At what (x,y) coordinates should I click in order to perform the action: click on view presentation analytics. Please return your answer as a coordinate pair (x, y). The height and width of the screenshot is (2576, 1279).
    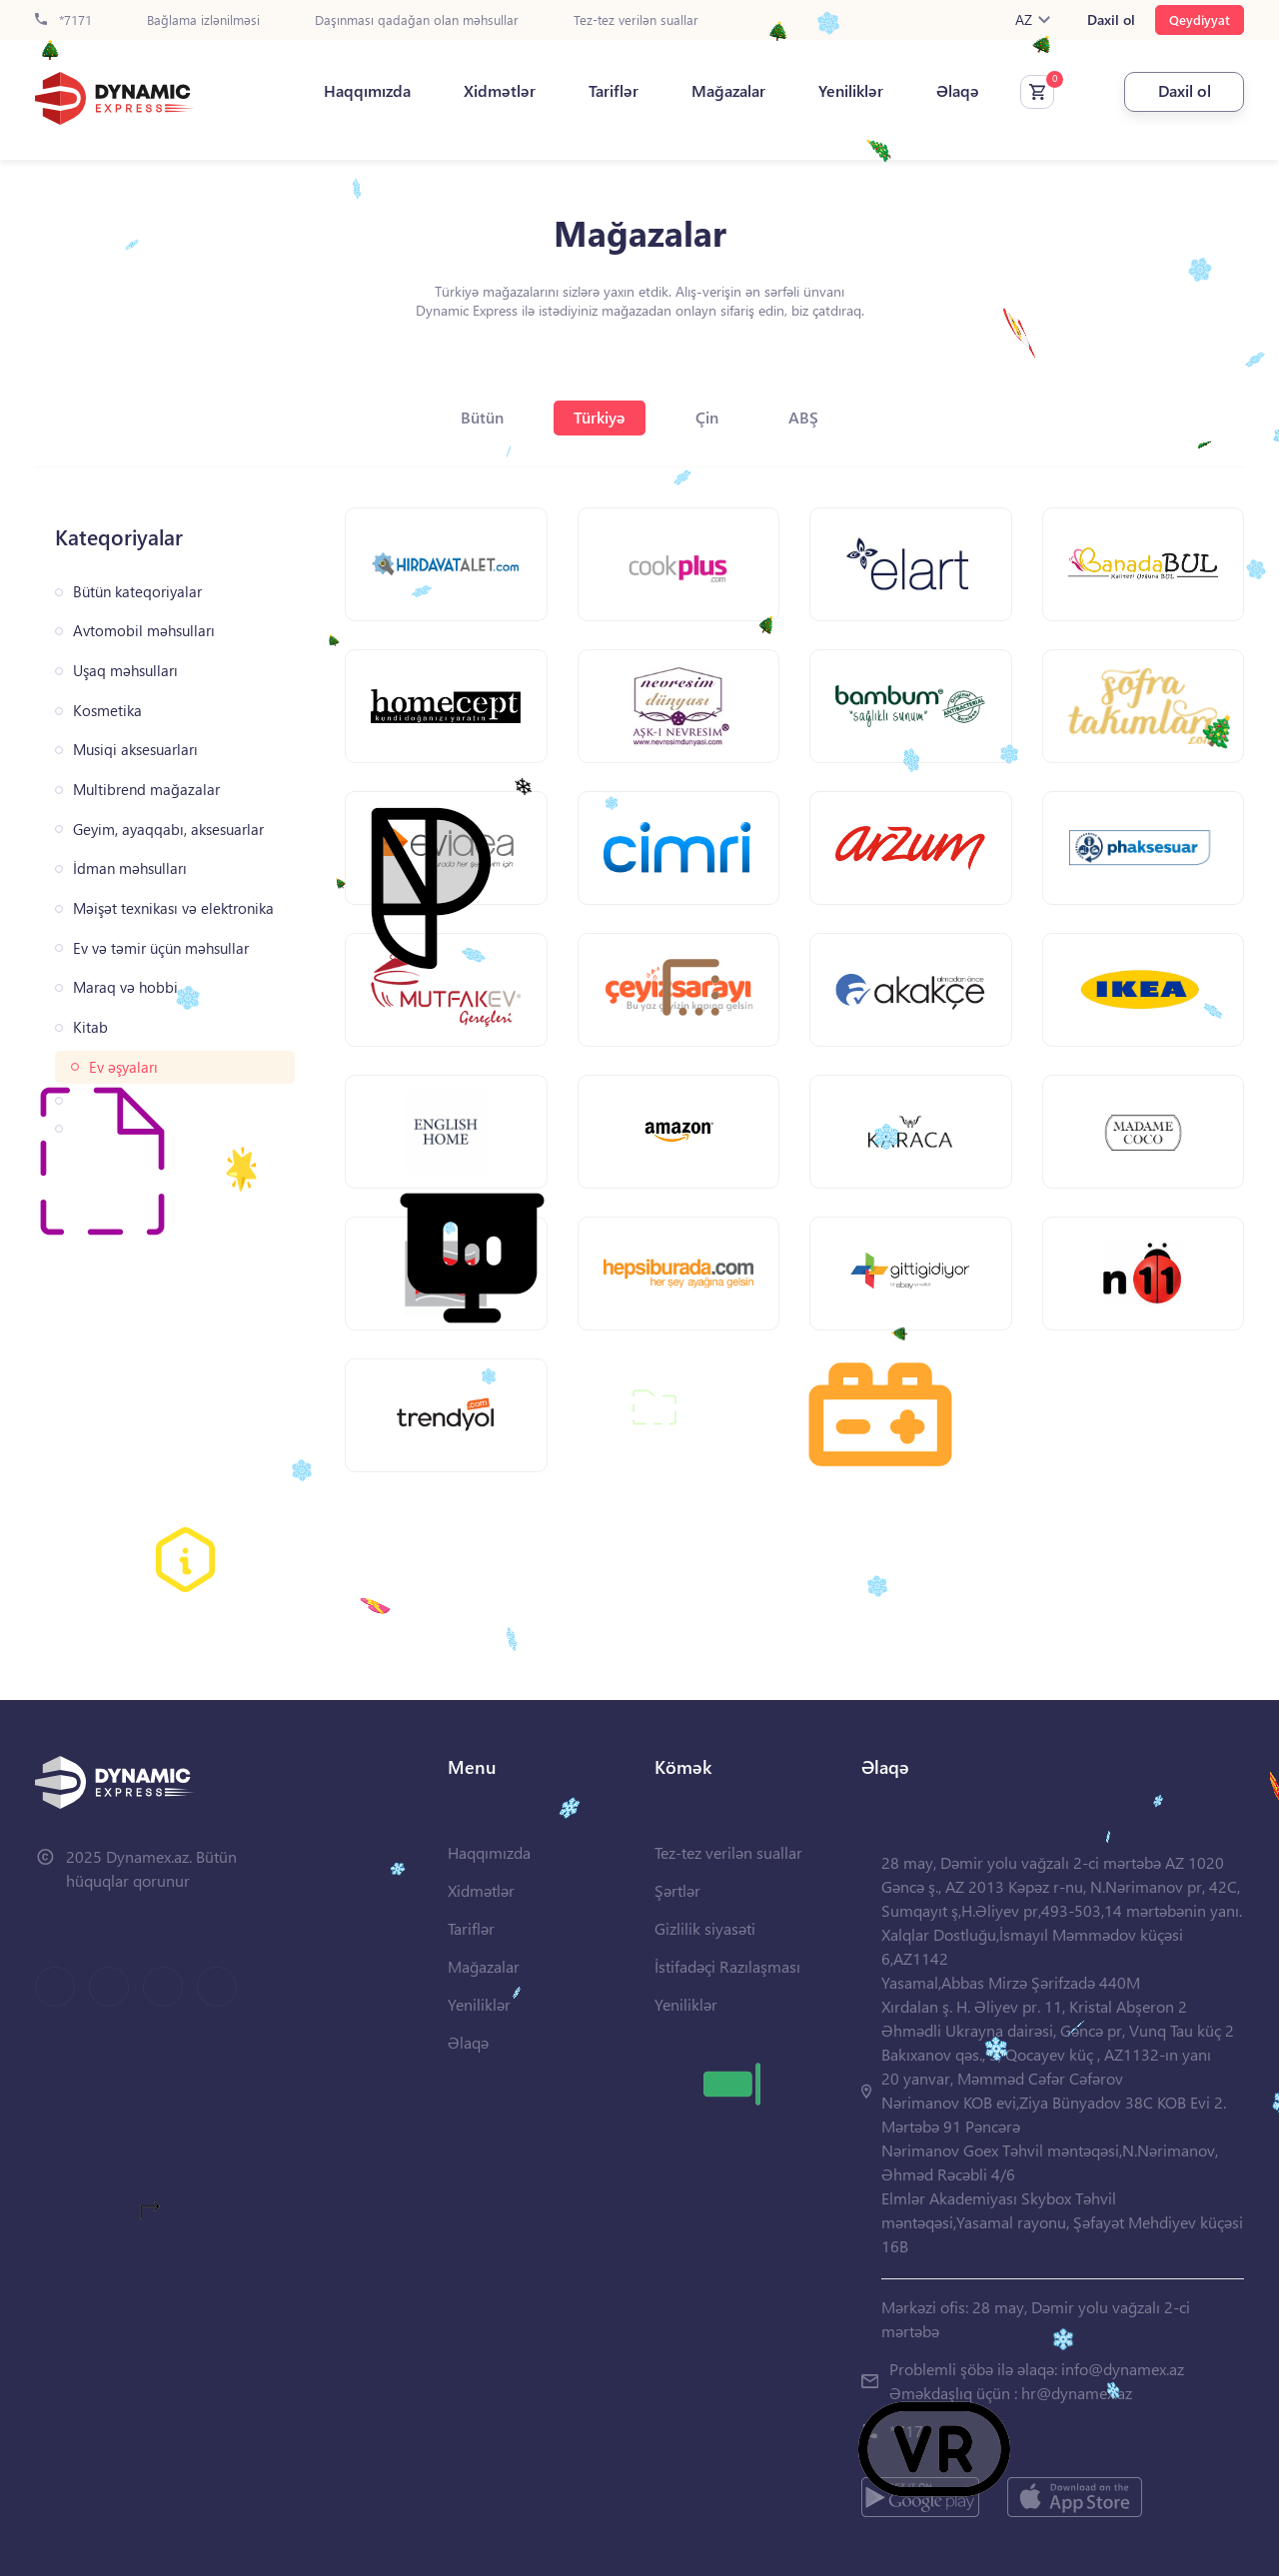
    Looking at the image, I should click on (472, 1258).